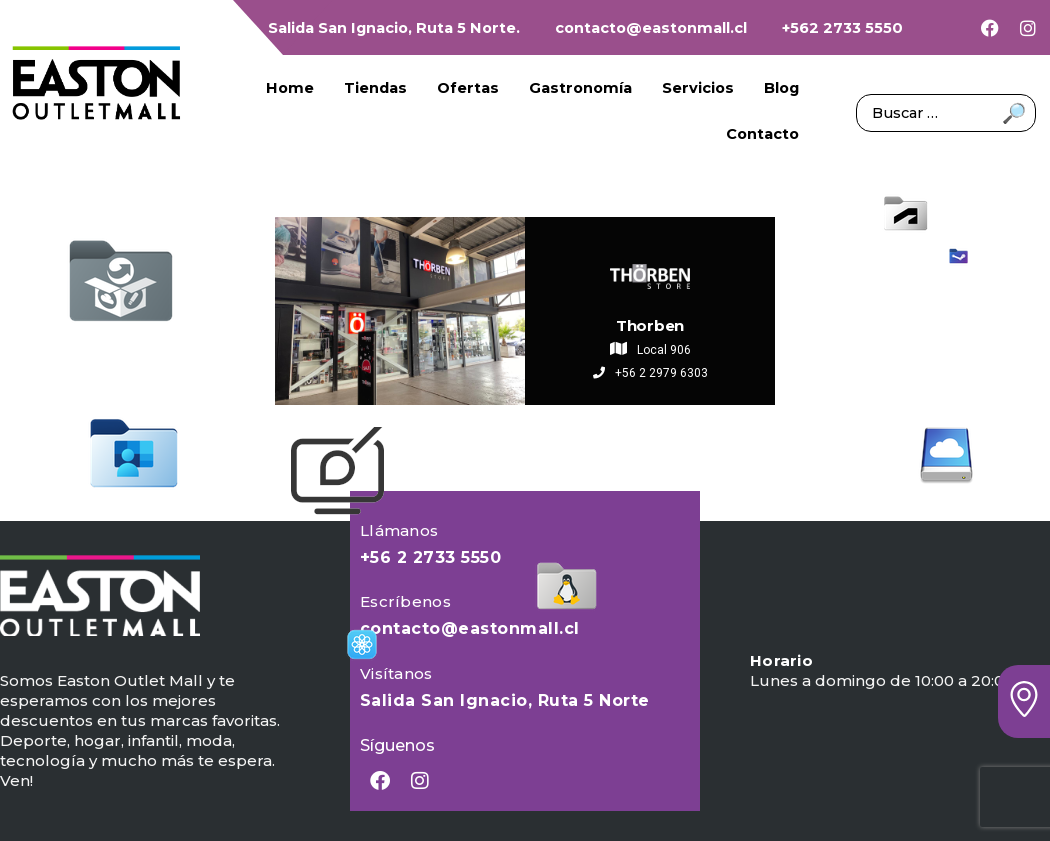  I want to click on open your steam games folder, so click(958, 256).